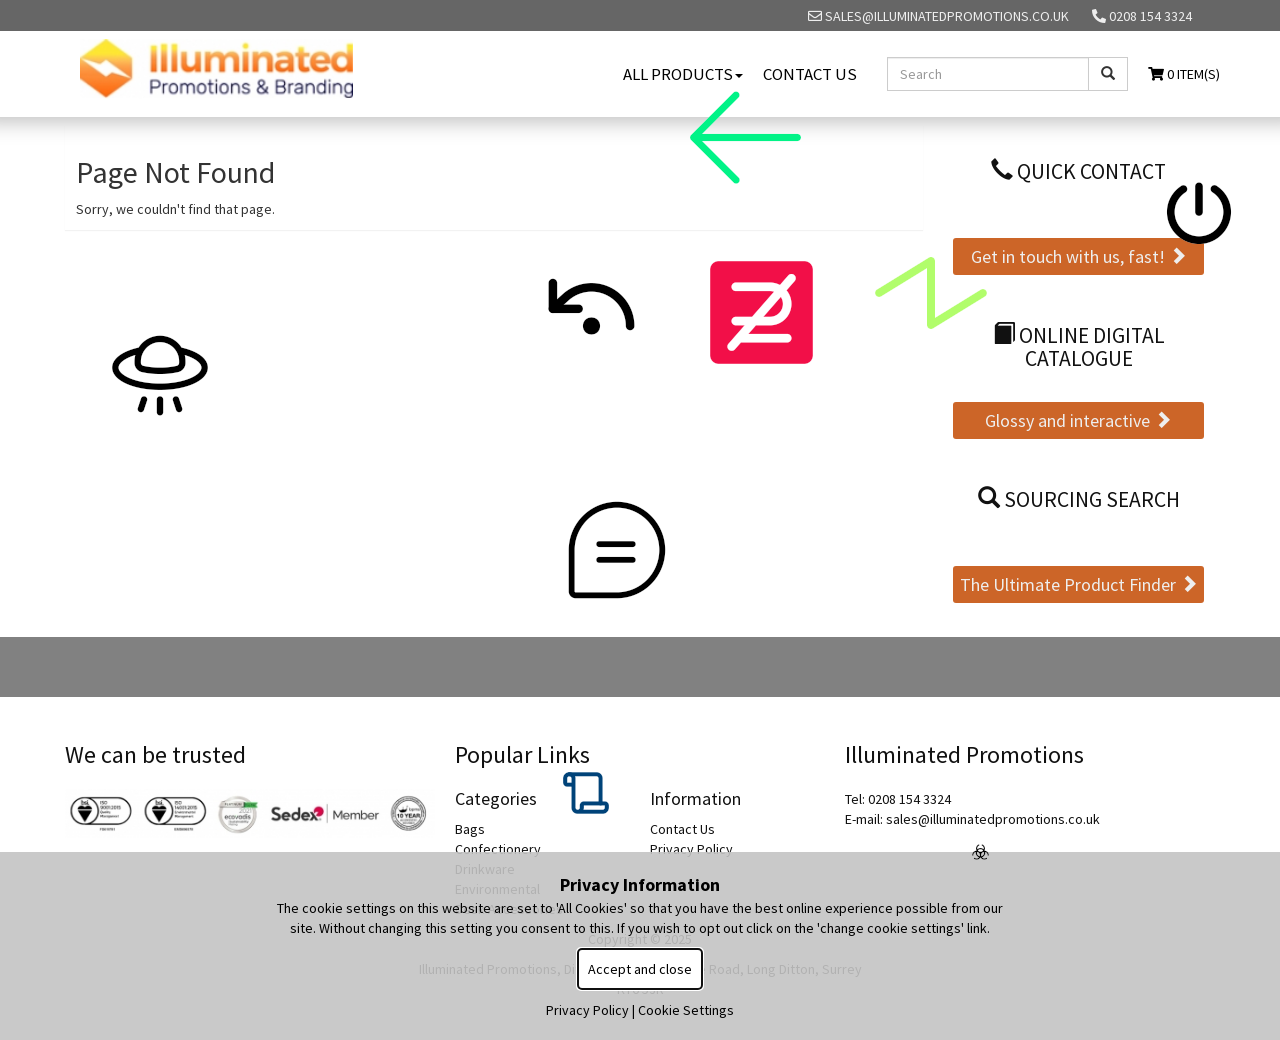 The height and width of the screenshot is (1040, 1280). I want to click on access sci-fi or space-themed content, so click(160, 374).